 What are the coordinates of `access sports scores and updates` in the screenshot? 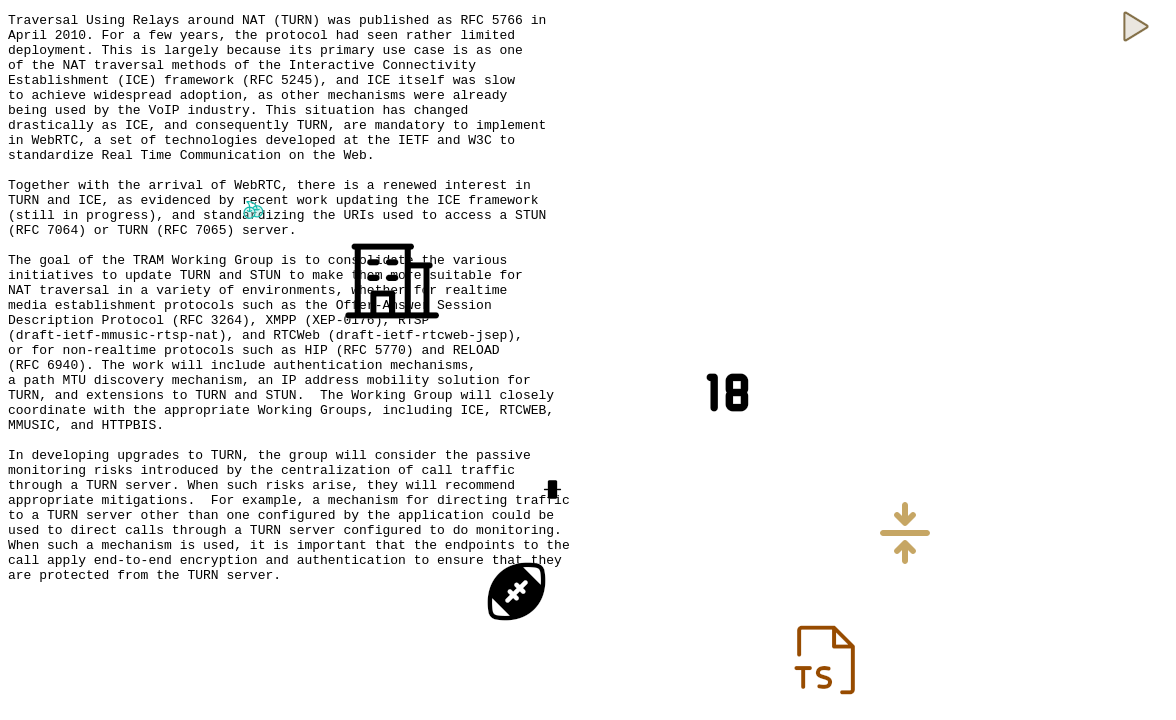 It's located at (516, 591).